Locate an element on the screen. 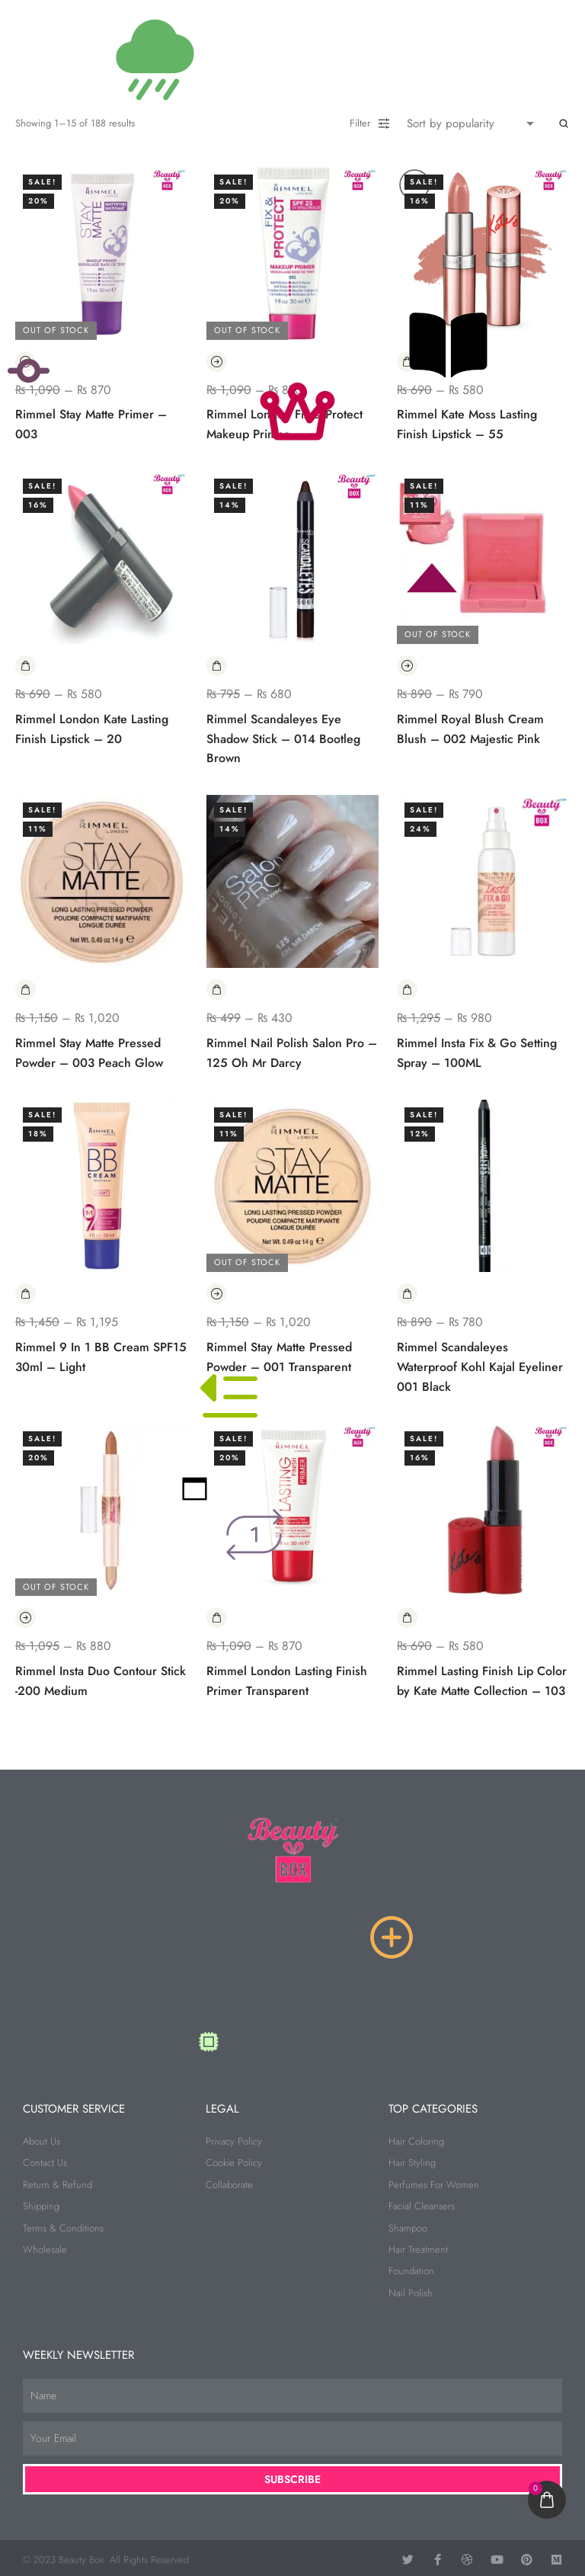 The height and width of the screenshot is (2576, 585). collapse an expanded section or menu is located at coordinates (432, 578).